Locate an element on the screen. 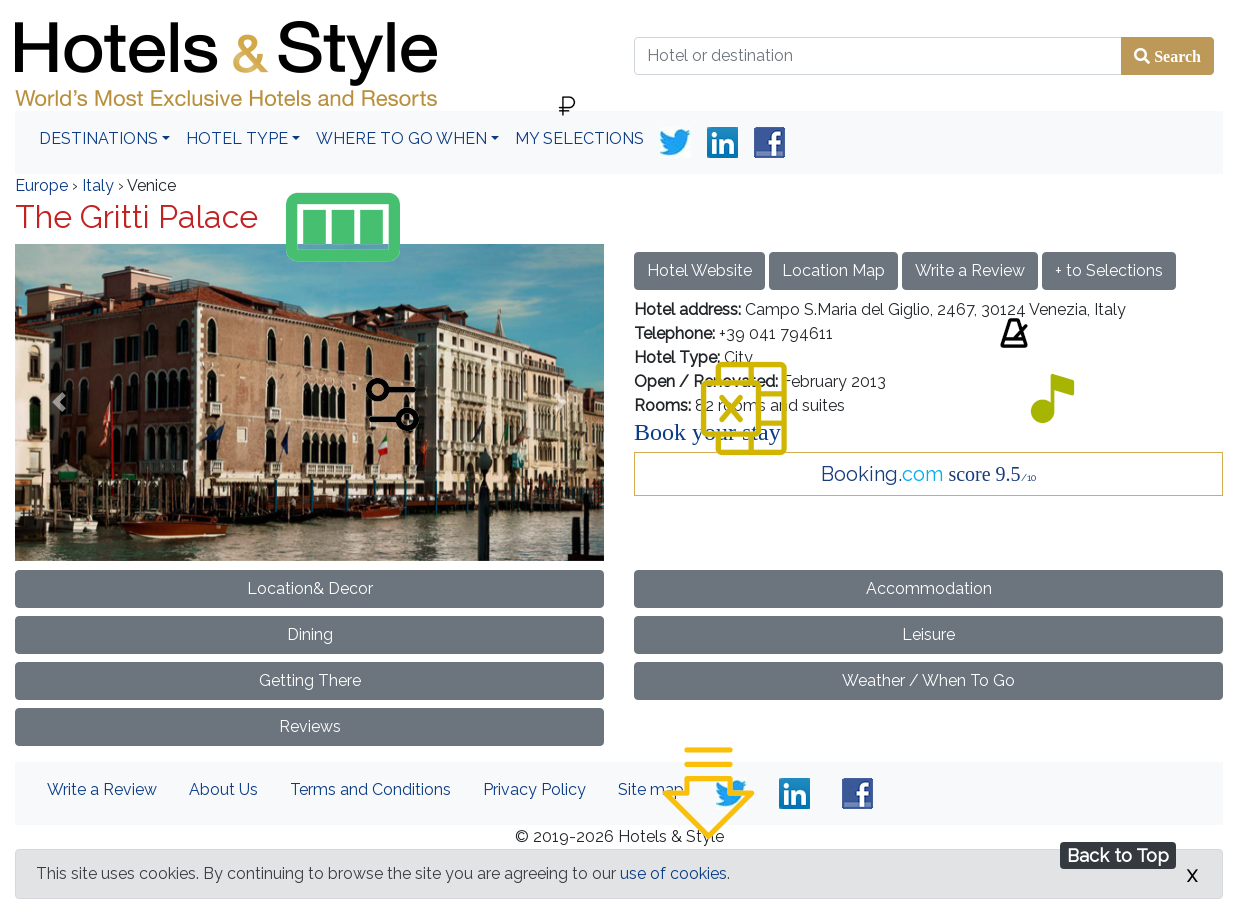 The height and width of the screenshot is (915, 1238). adjust settings or preferences is located at coordinates (392, 404).